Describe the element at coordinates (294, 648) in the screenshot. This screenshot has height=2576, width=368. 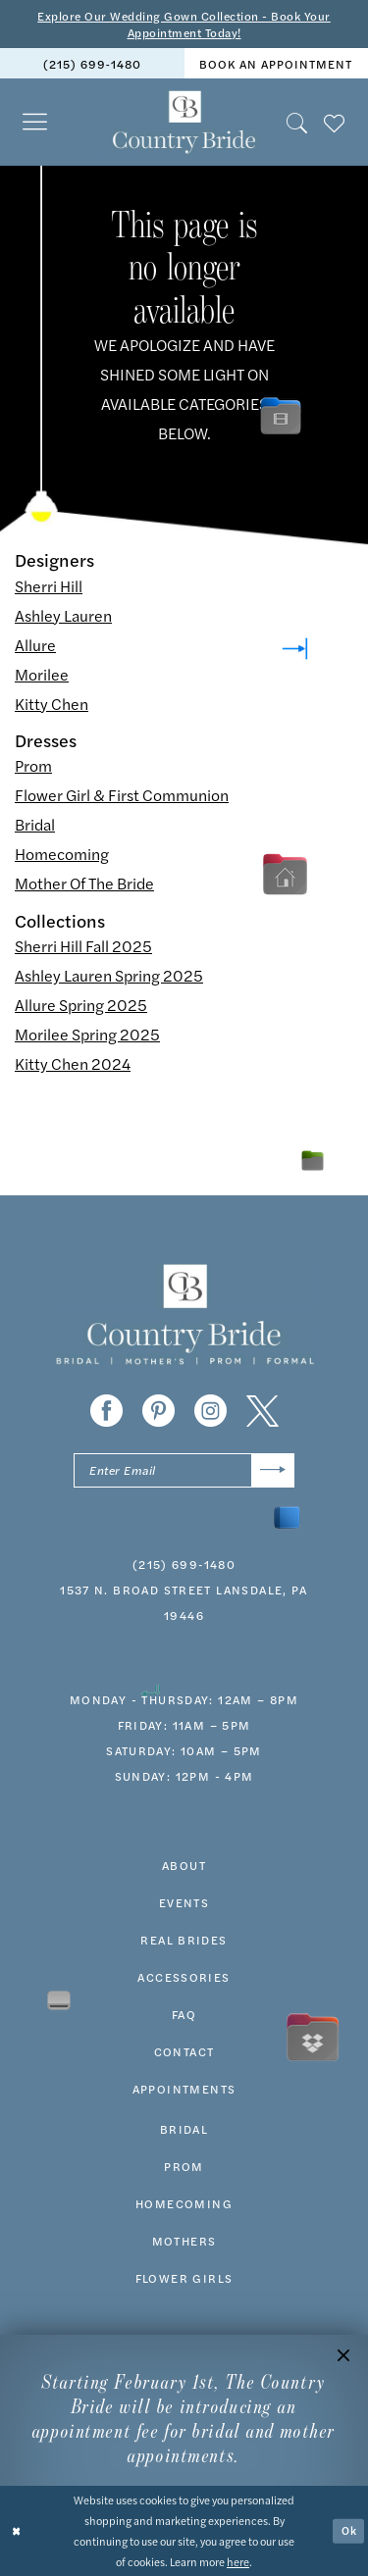
I see `go to the last item or page` at that location.